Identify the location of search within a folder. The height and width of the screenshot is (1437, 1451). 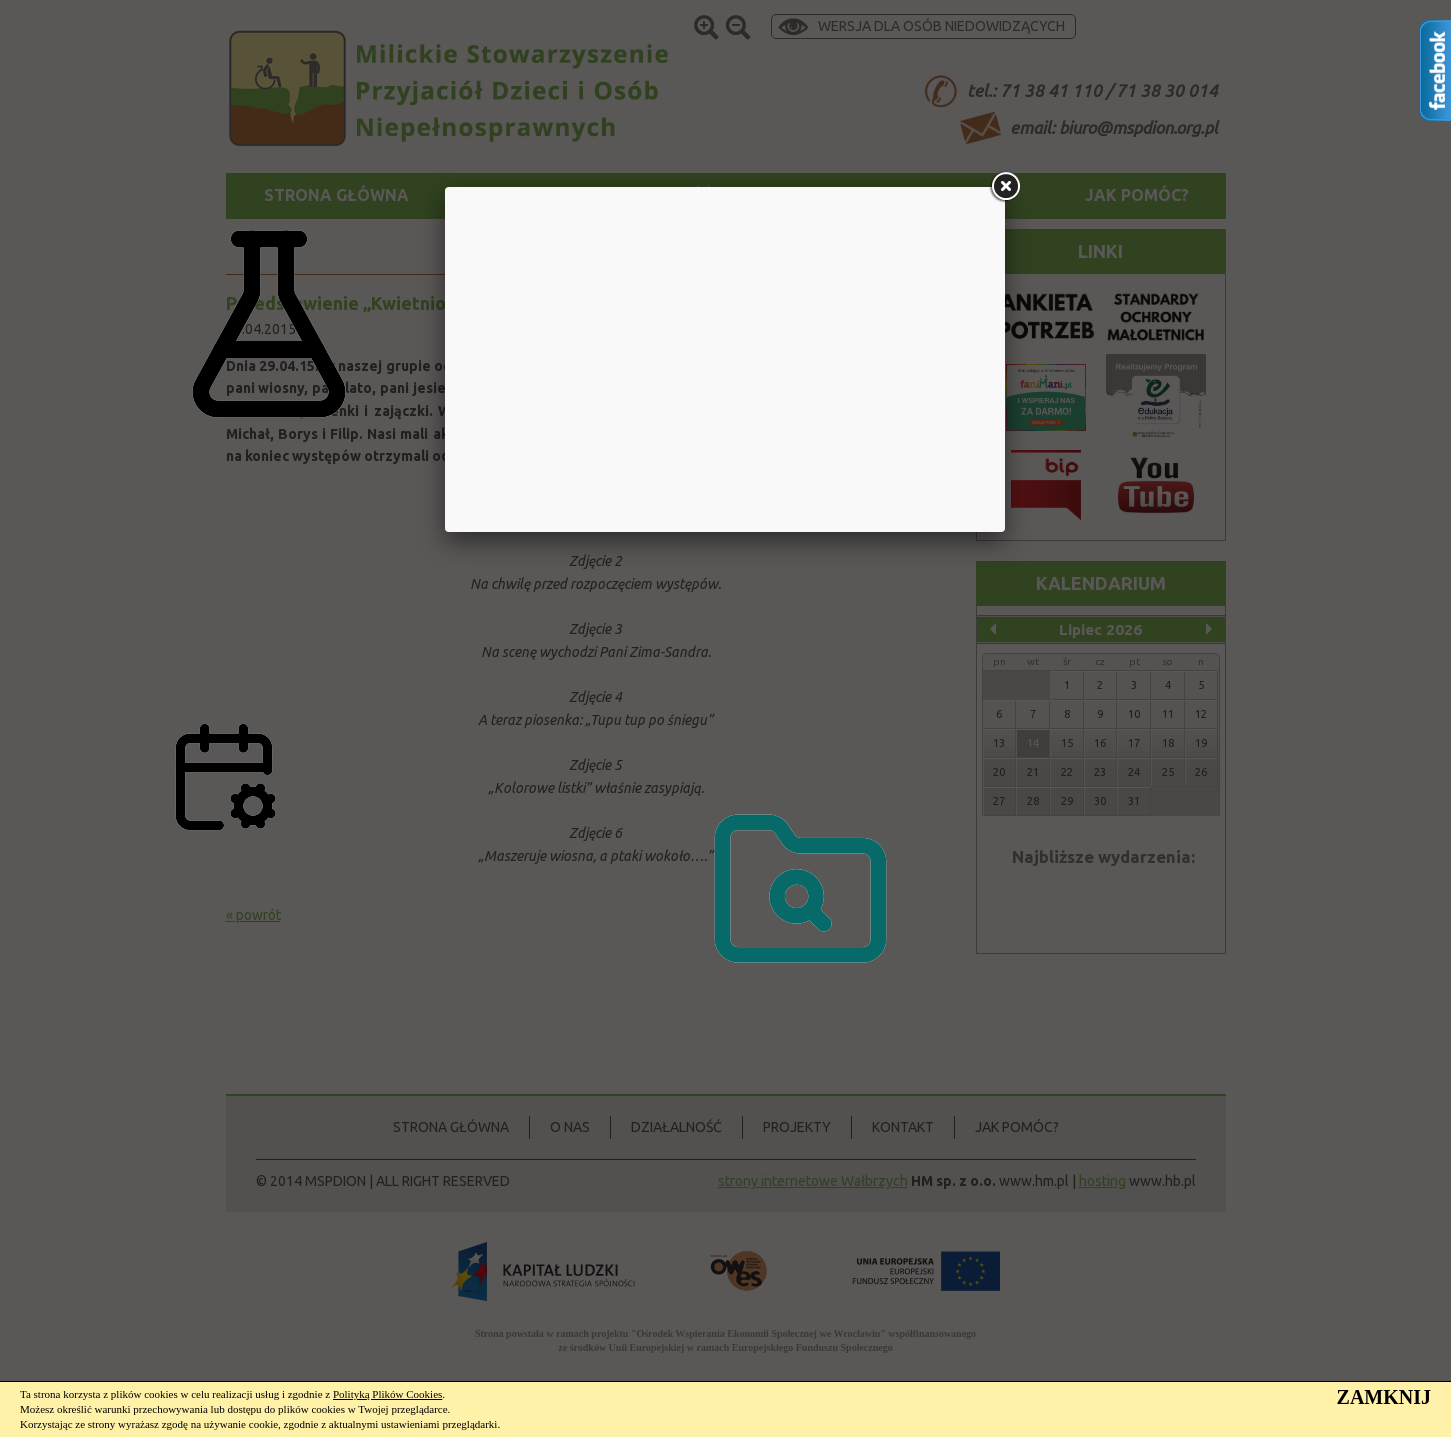
(800, 892).